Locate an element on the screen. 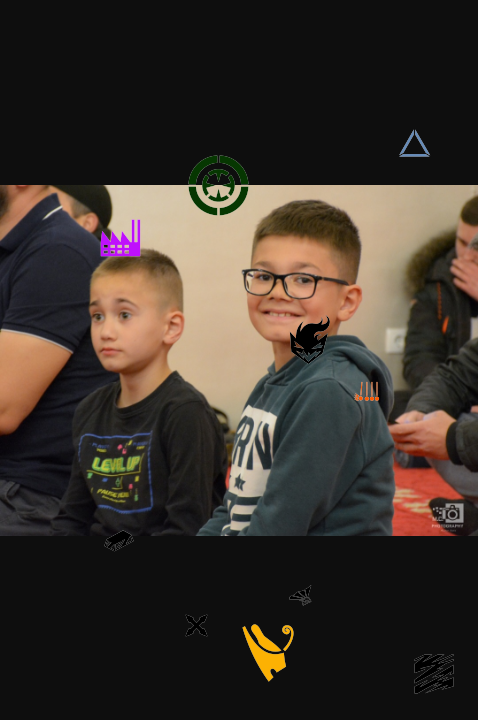 Image resolution: width=478 pixels, height=720 pixels. access hang gliding or paragliding activities is located at coordinates (300, 595).